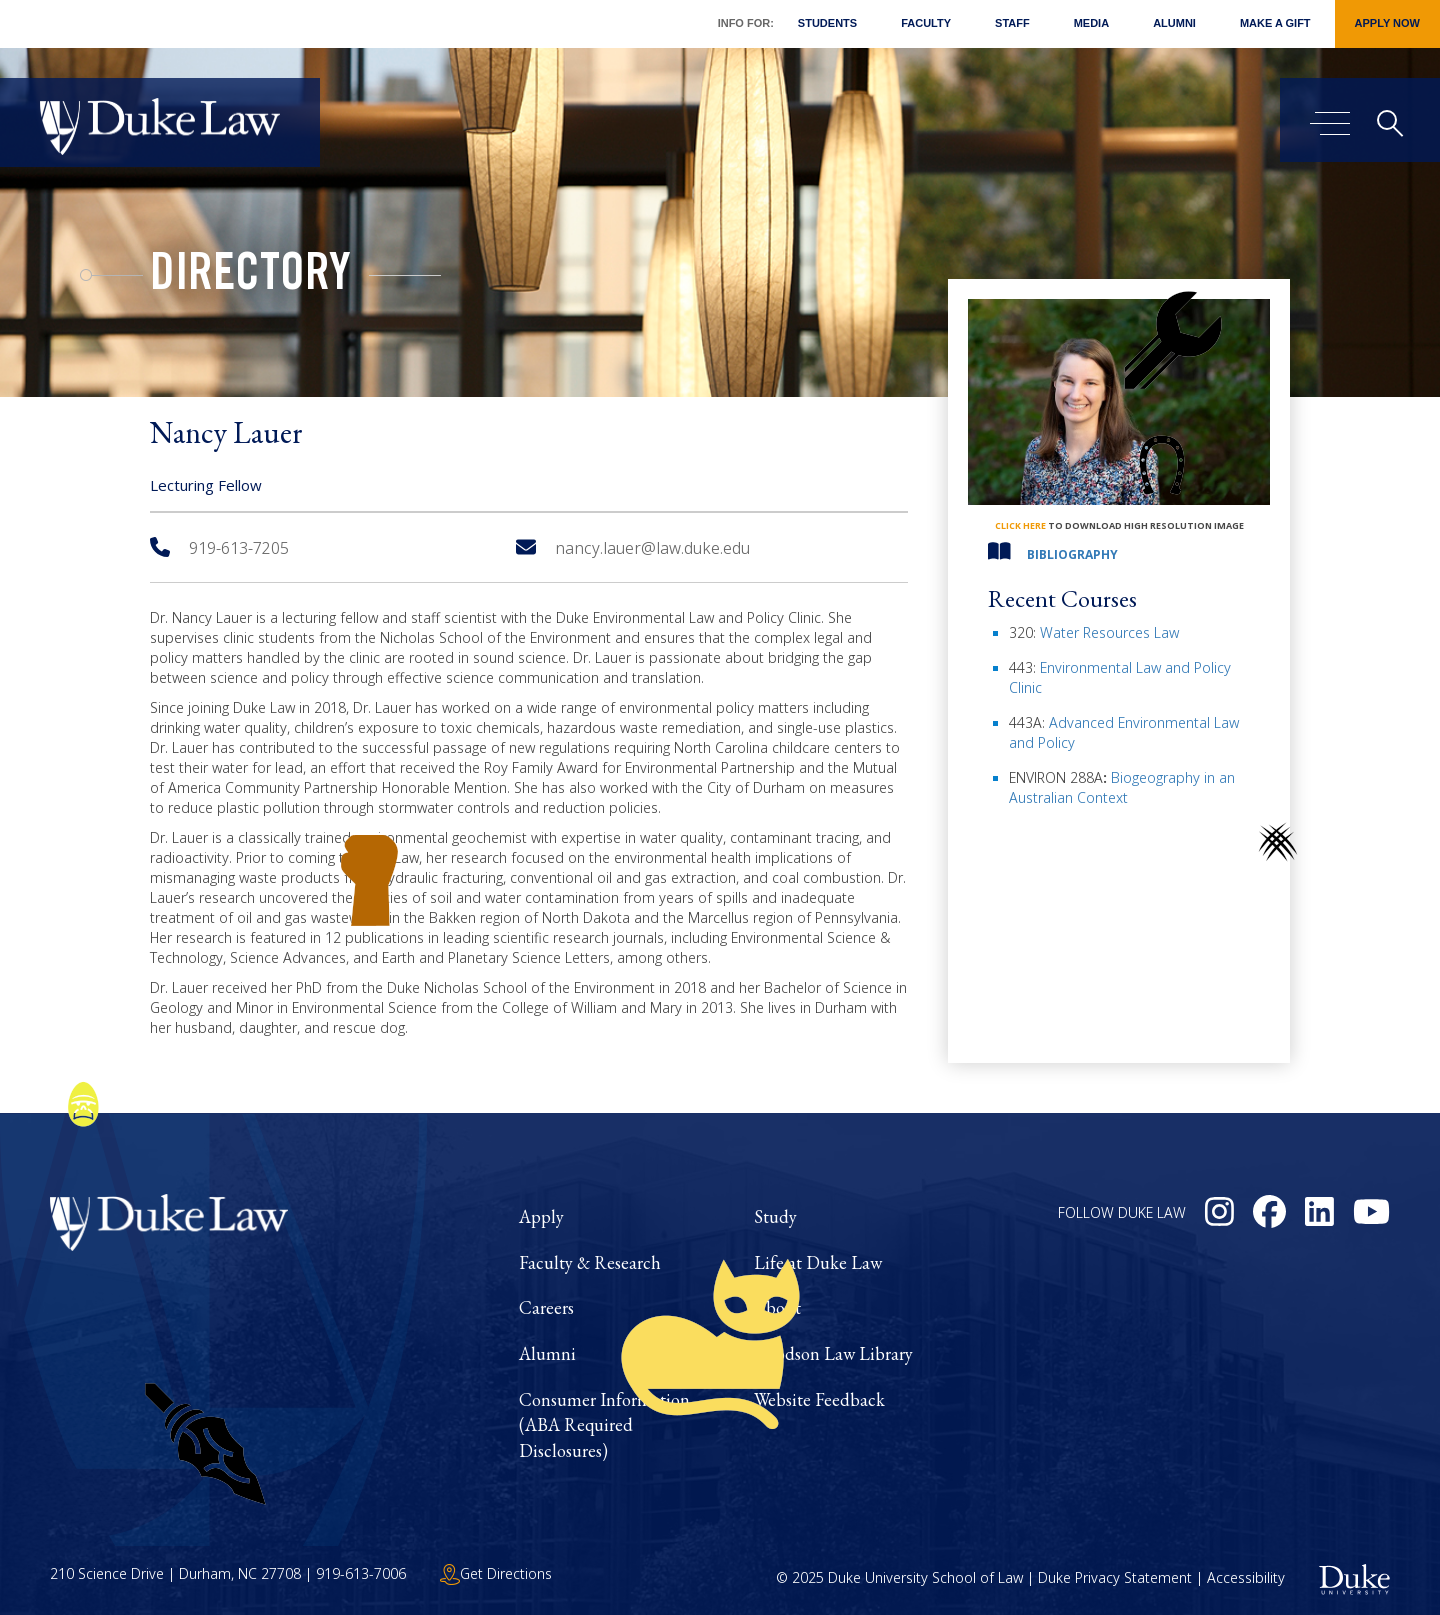 This screenshot has width=1440, height=1615. Describe the element at coordinates (369, 880) in the screenshot. I see `indicates rebellion or protest theme` at that location.